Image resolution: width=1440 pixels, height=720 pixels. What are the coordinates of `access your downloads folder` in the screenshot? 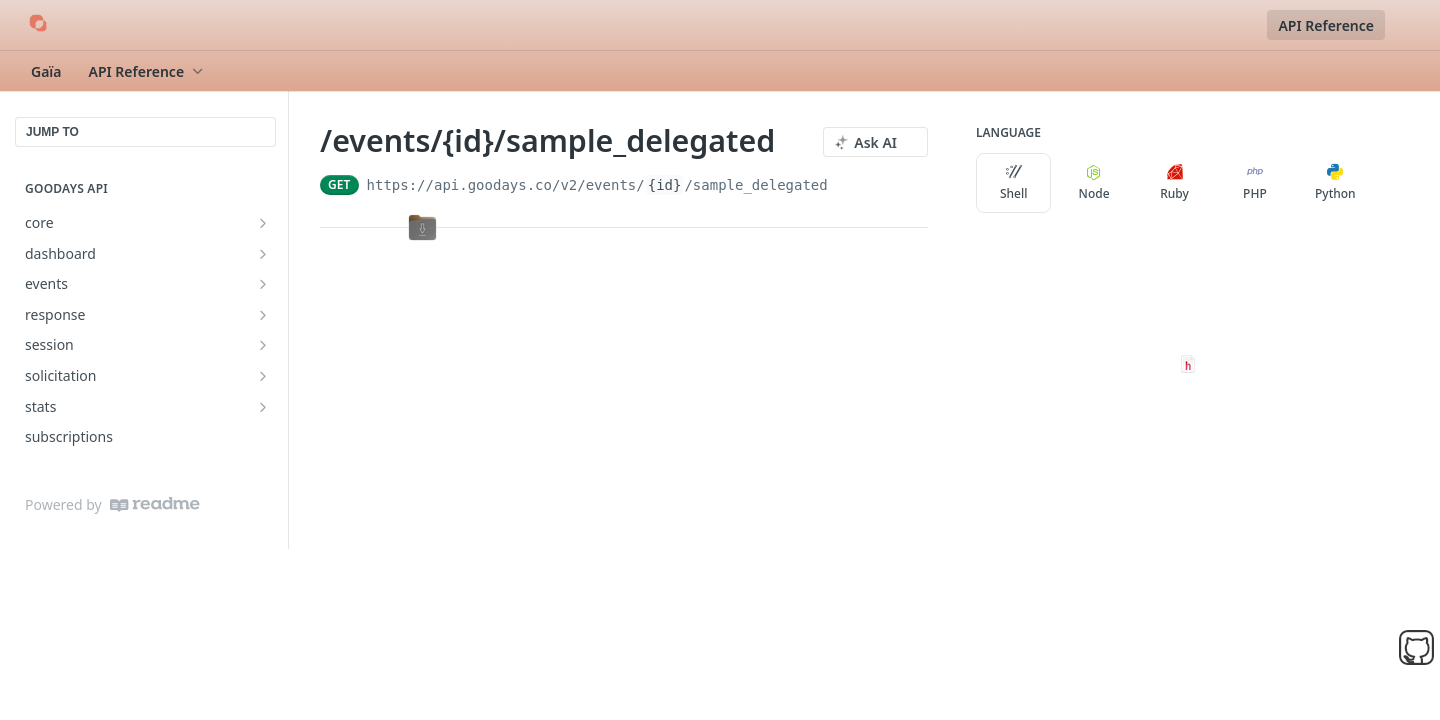 It's located at (422, 227).